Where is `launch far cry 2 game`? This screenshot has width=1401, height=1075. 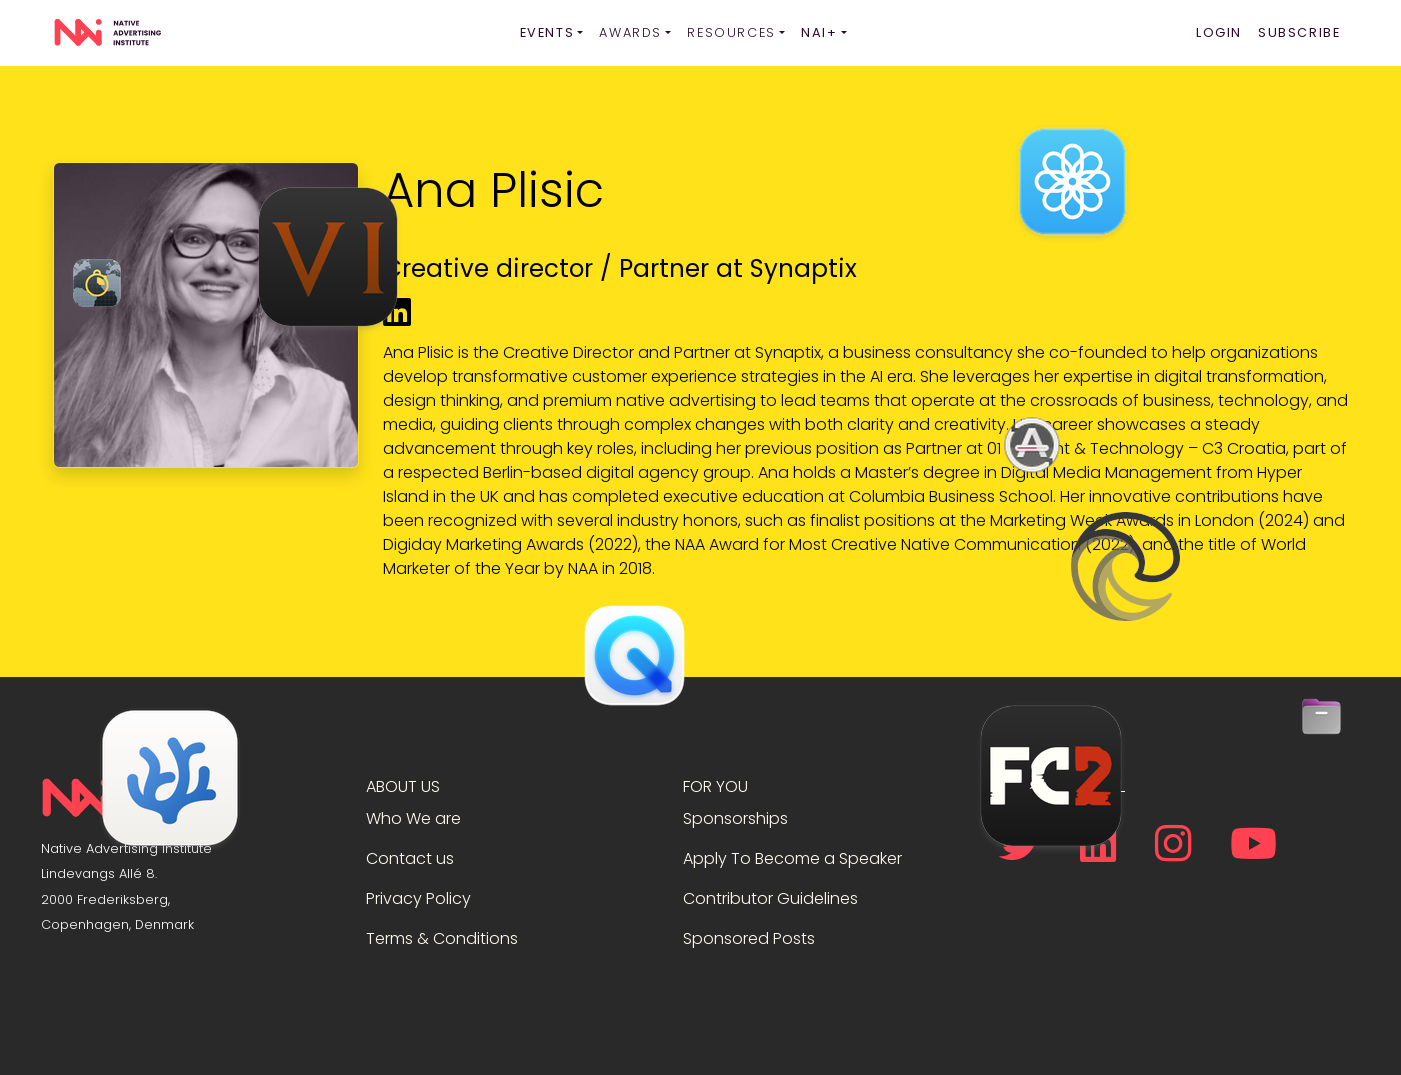 launch far cry 2 game is located at coordinates (1051, 776).